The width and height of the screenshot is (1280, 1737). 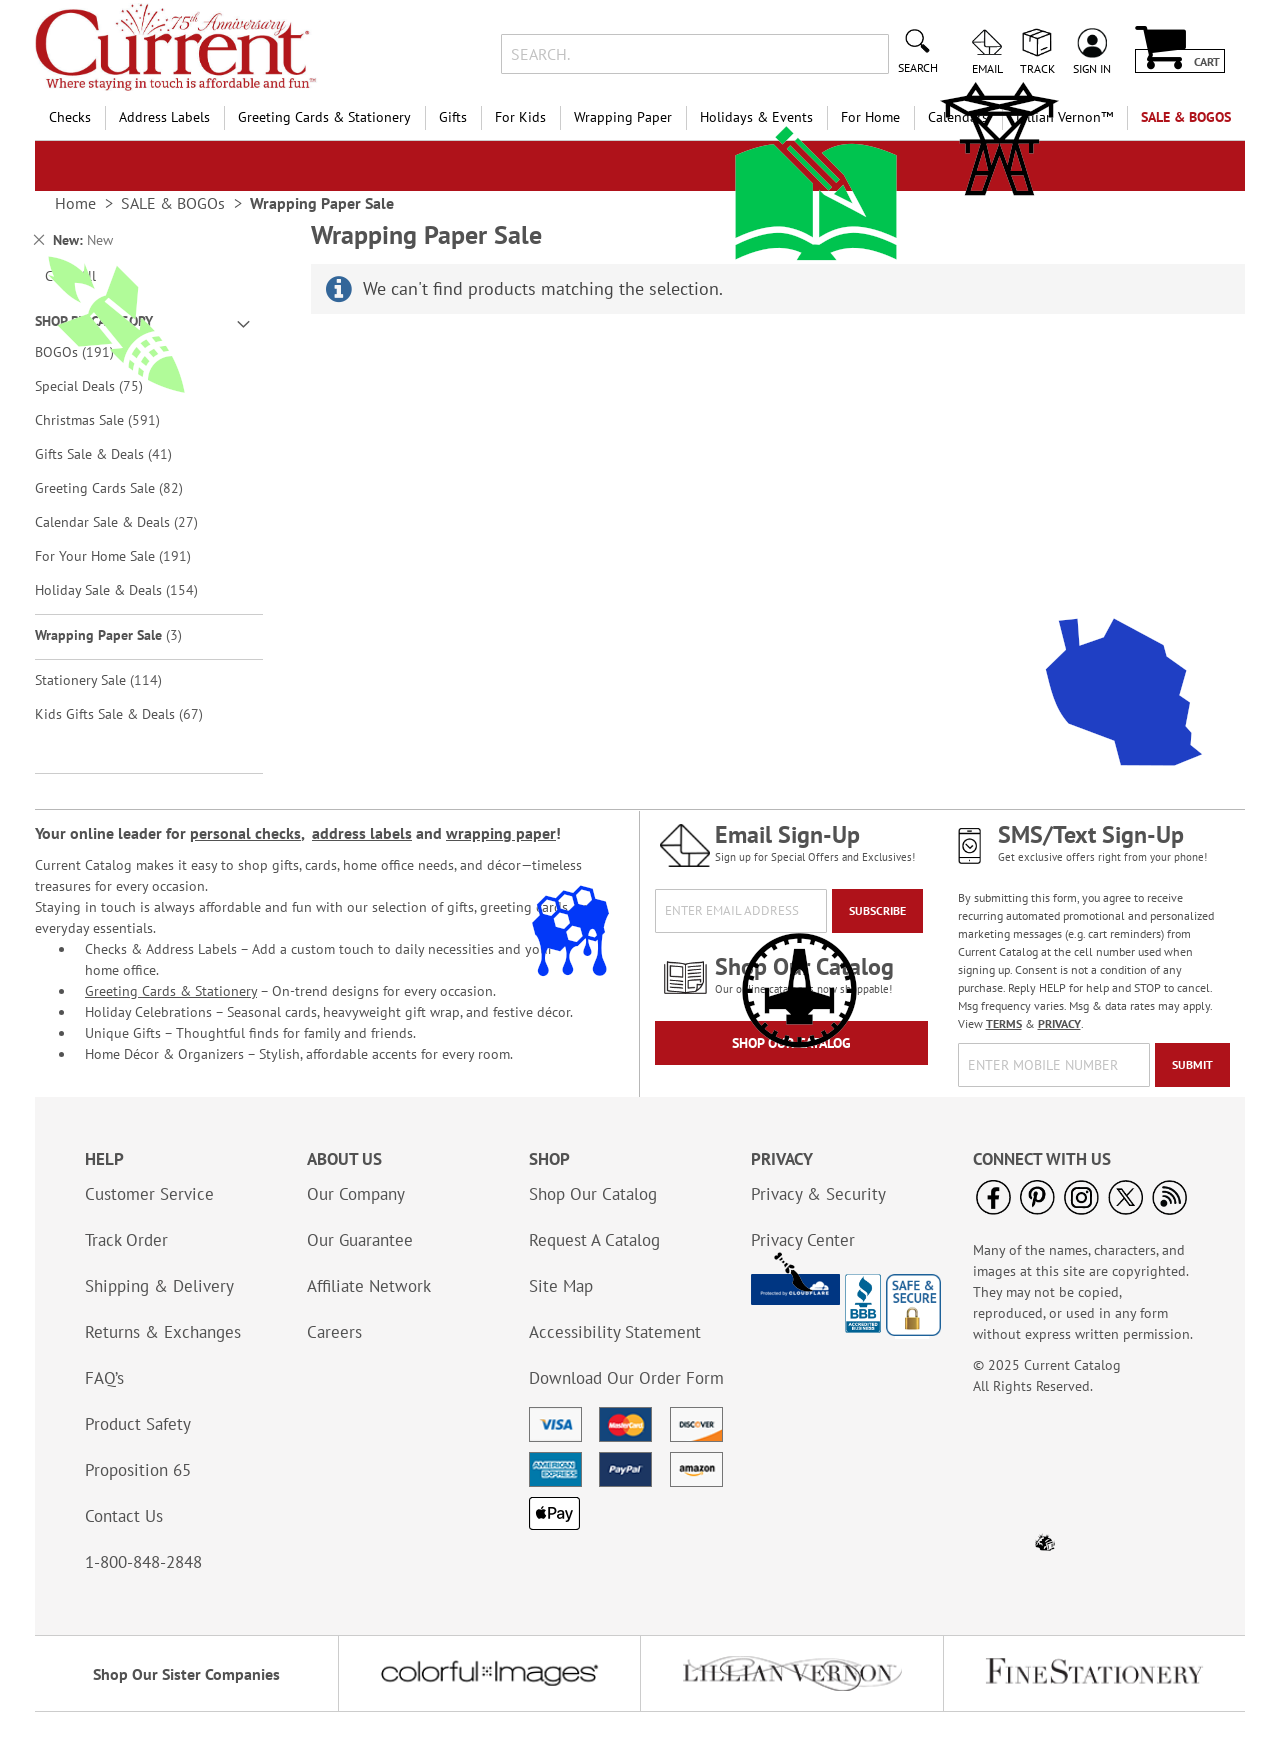 I want to click on view burial site or ancient monument location, so click(x=1045, y=1542).